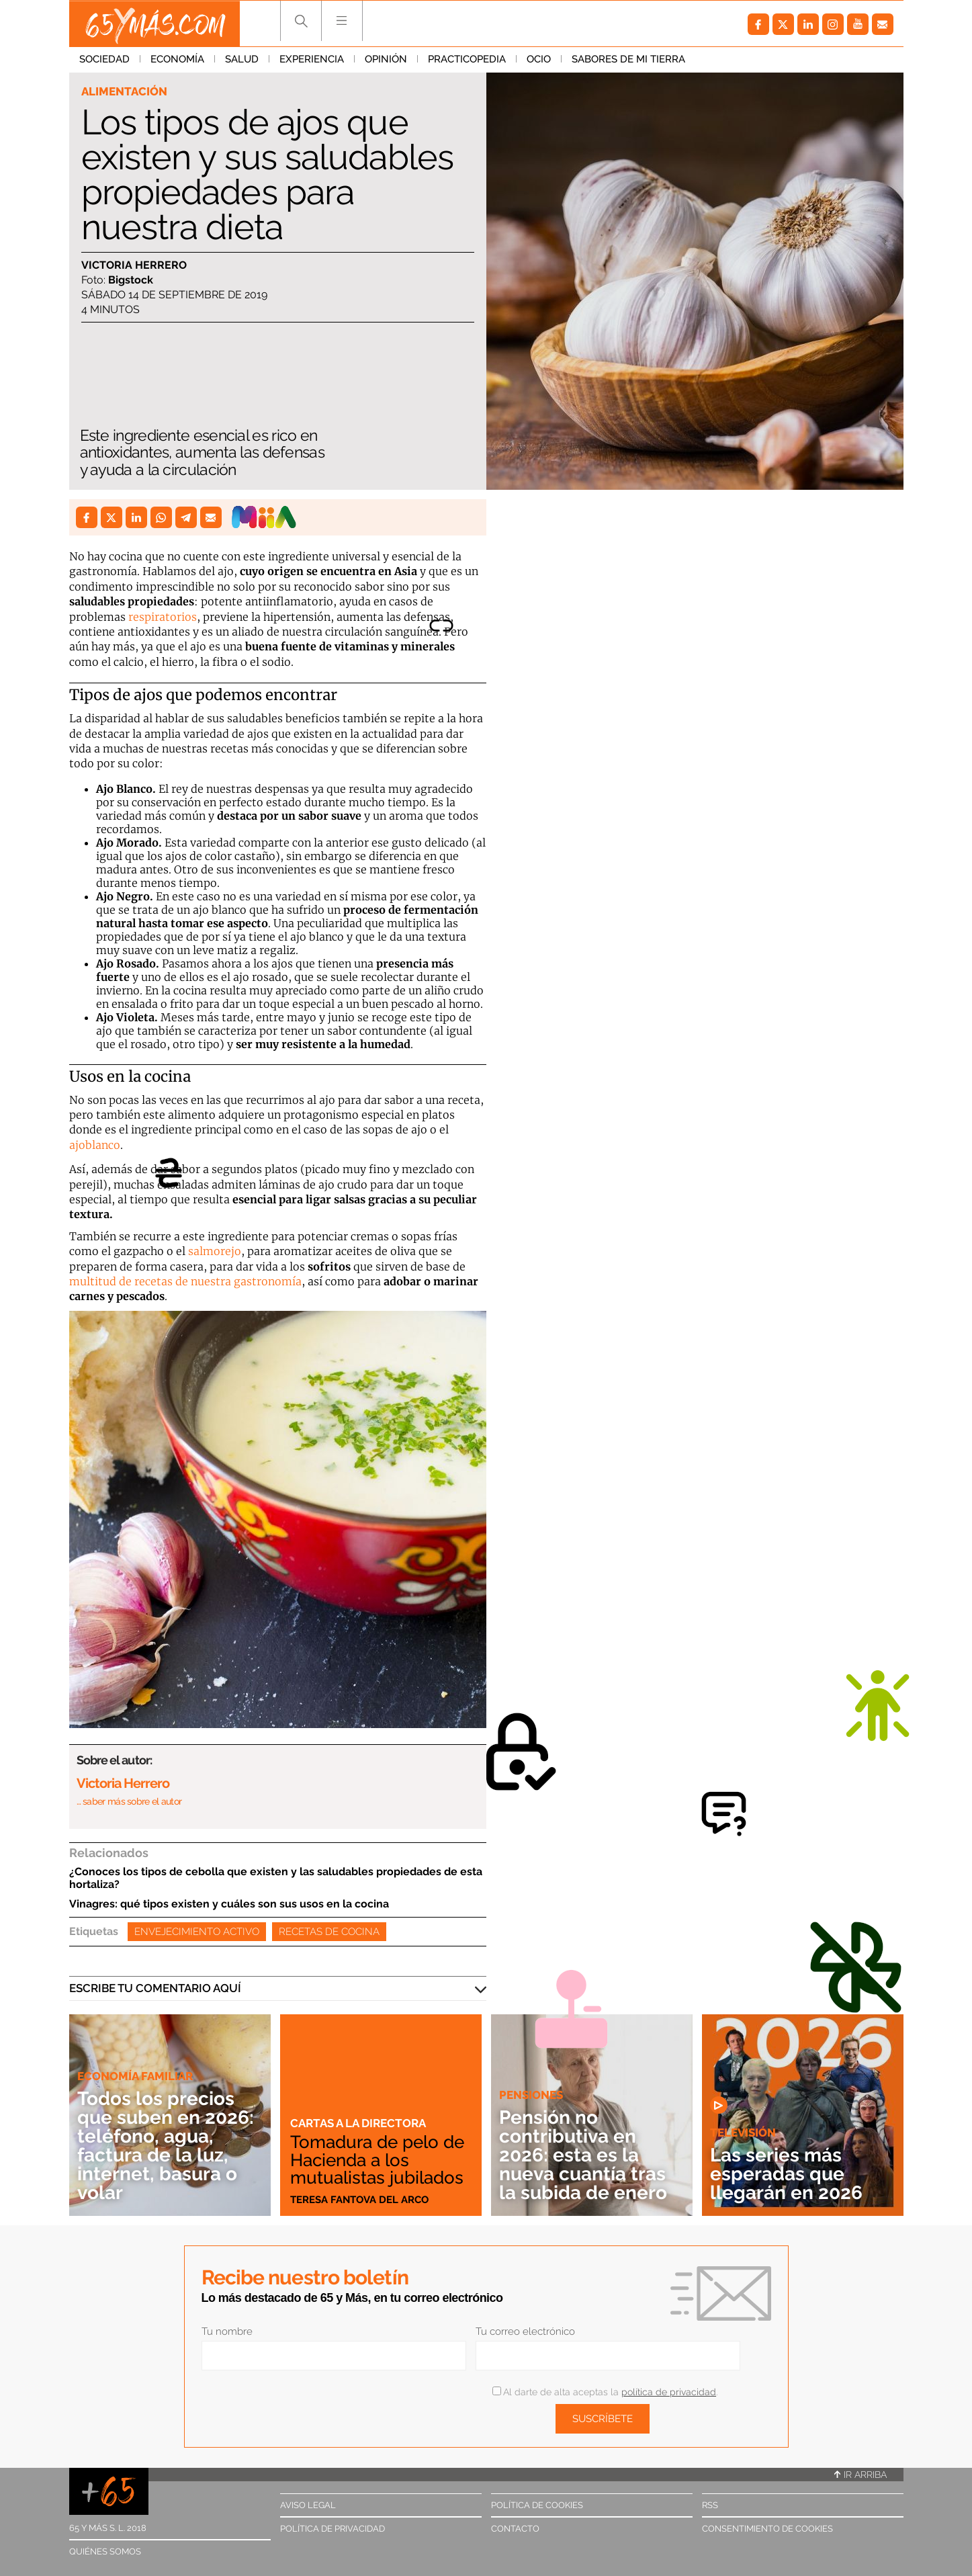 The image size is (972, 2576). What do you see at coordinates (571, 2012) in the screenshot?
I see `access game controls or gaming settings` at bounding box center [571, 2012].